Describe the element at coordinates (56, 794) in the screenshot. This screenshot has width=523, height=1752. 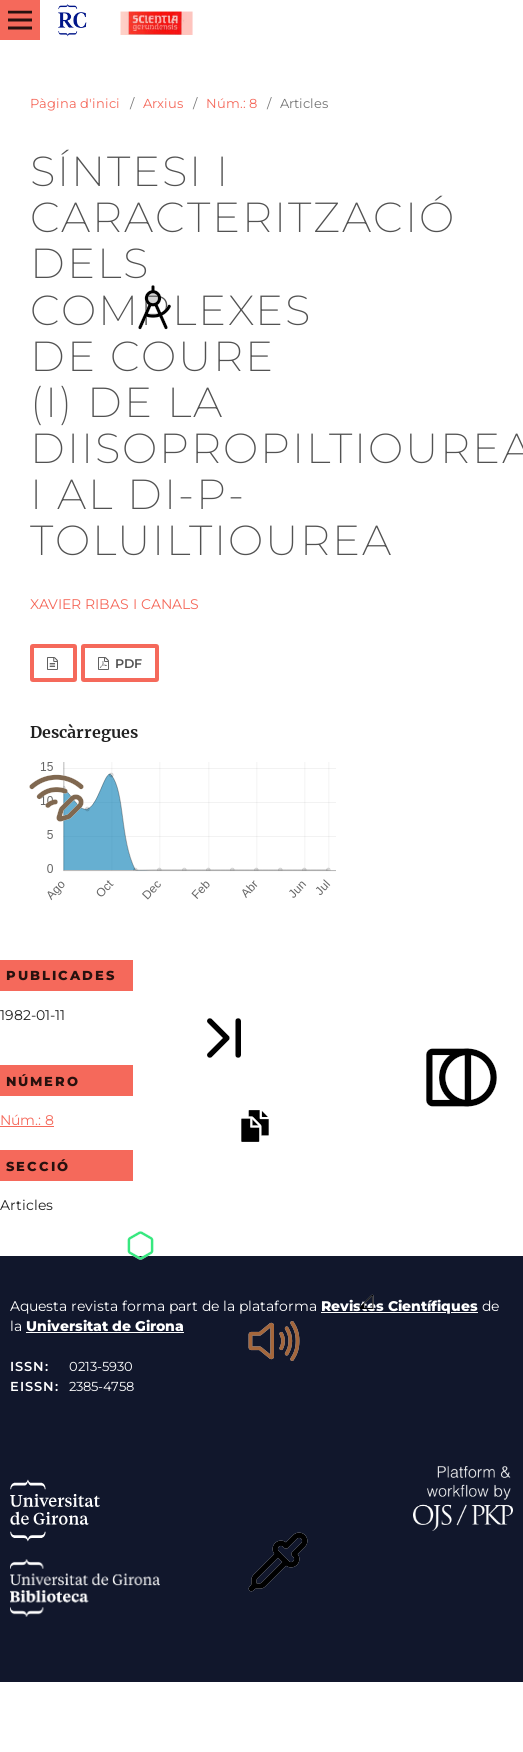
I see `edit or rename wifi network settings` at that location.